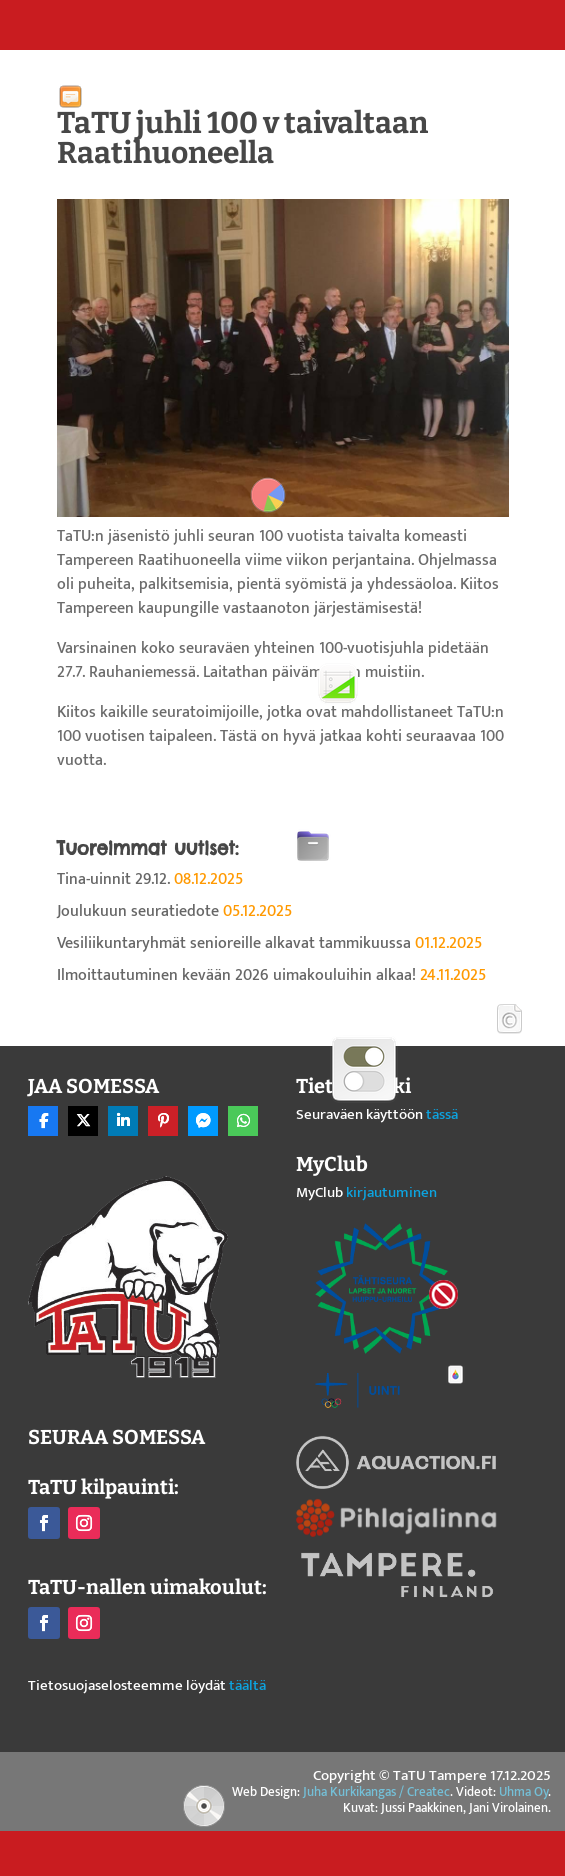 The height and width of the screenshot is (1876, 565). What do you see at coordinates (443, 1294) in the screenshot?
I see `cancel or abort current action` at bounding box center [443, 1294].